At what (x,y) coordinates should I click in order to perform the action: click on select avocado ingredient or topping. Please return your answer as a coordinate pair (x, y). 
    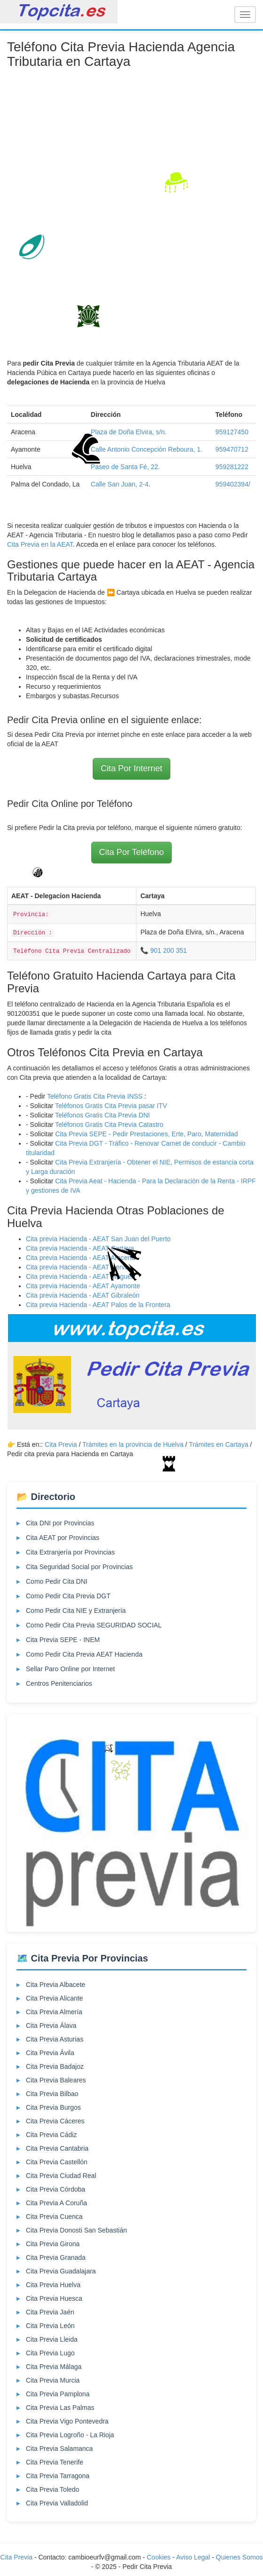
    Looking at the image, I should click on (32, 247).